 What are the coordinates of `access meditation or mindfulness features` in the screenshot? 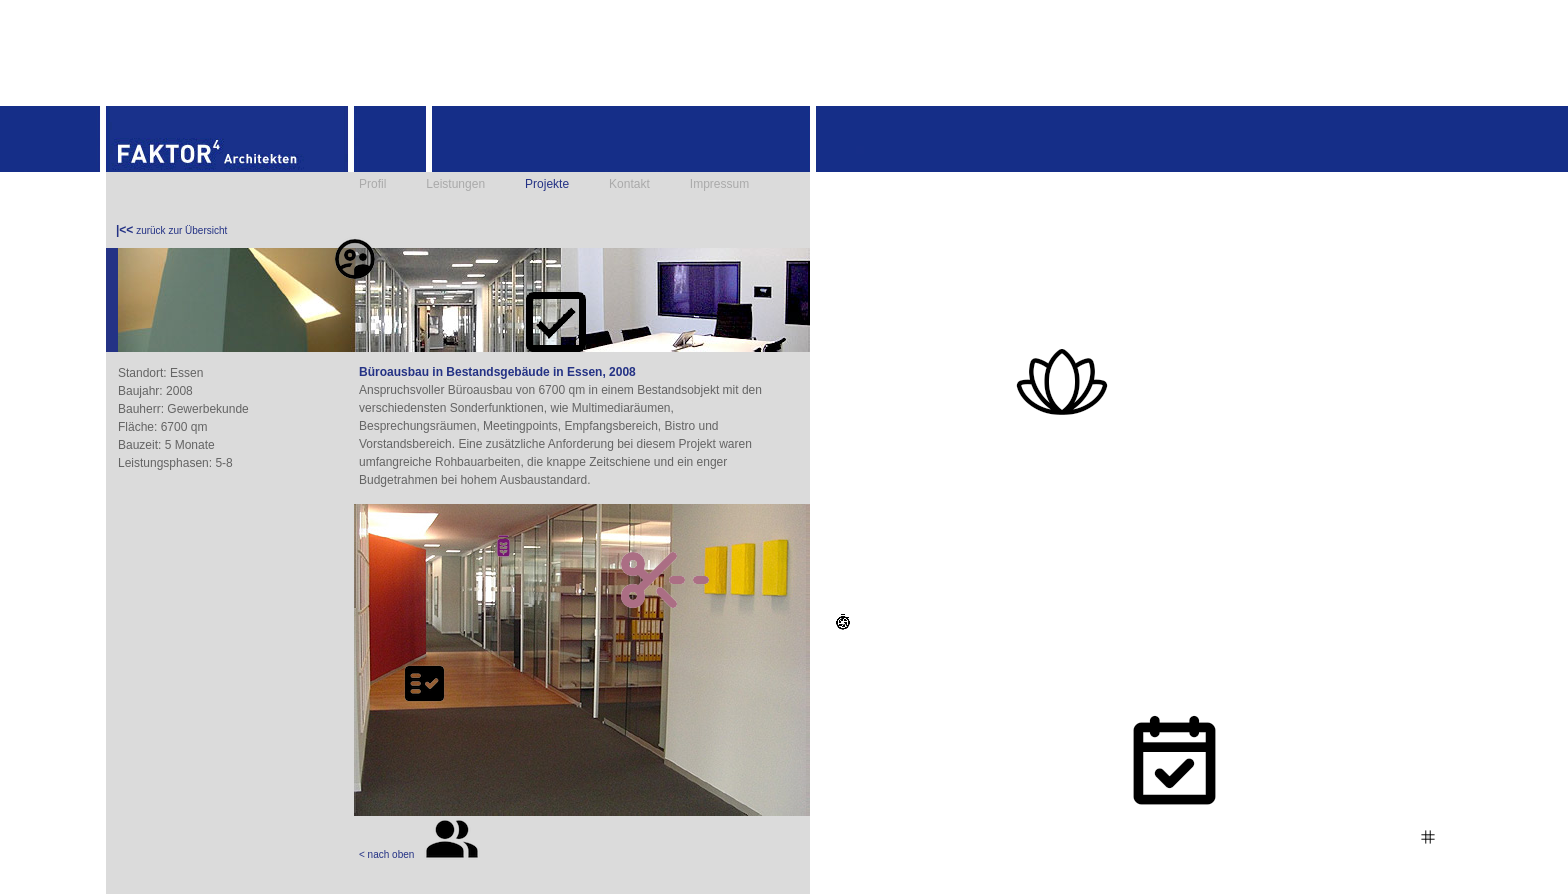 It's located at (1062, 385).